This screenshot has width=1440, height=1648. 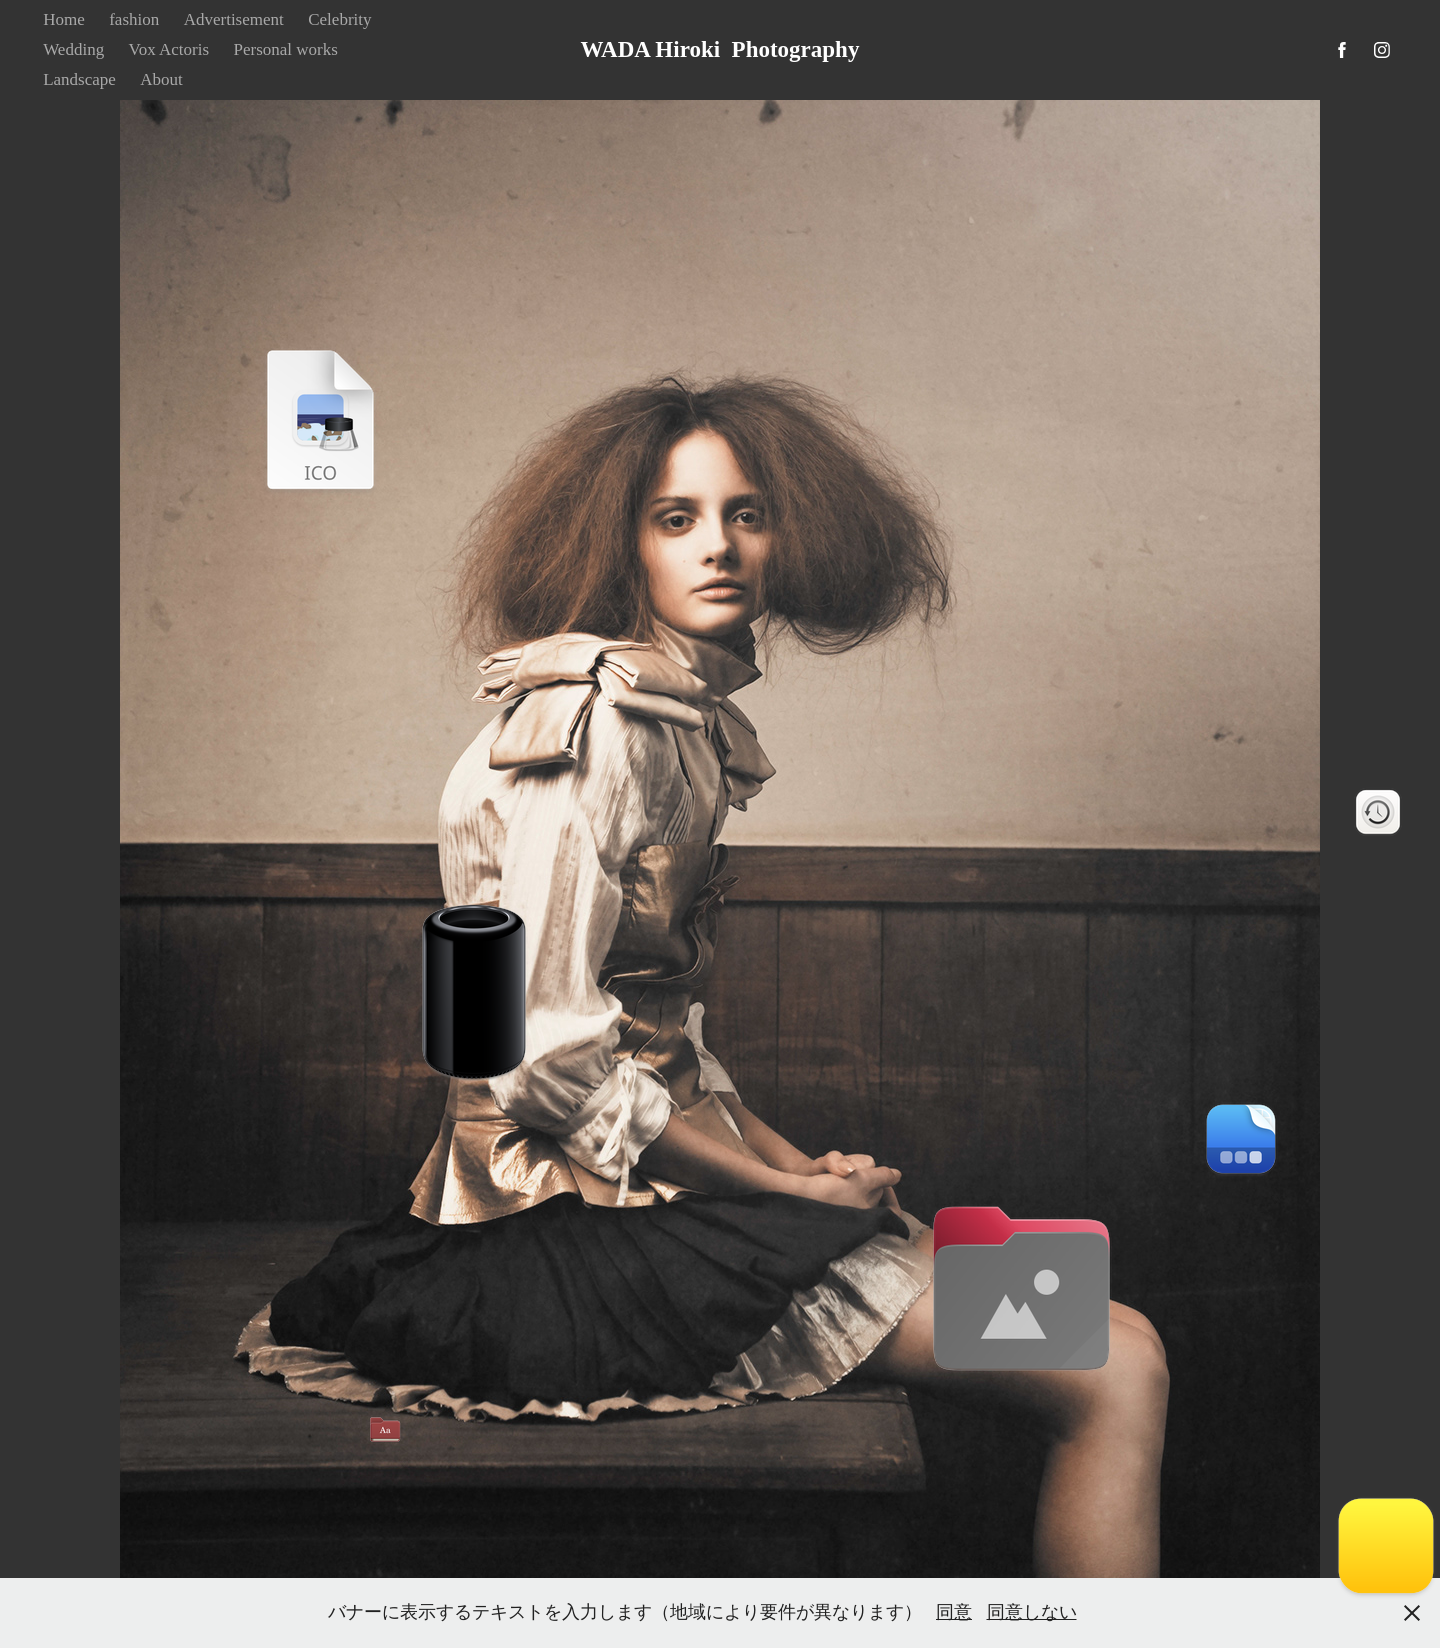 What do you see at coordinates (1386, 1546) in the screenshot?
I see `blank app icon template for customization` at bounding box center [1386, 1546].